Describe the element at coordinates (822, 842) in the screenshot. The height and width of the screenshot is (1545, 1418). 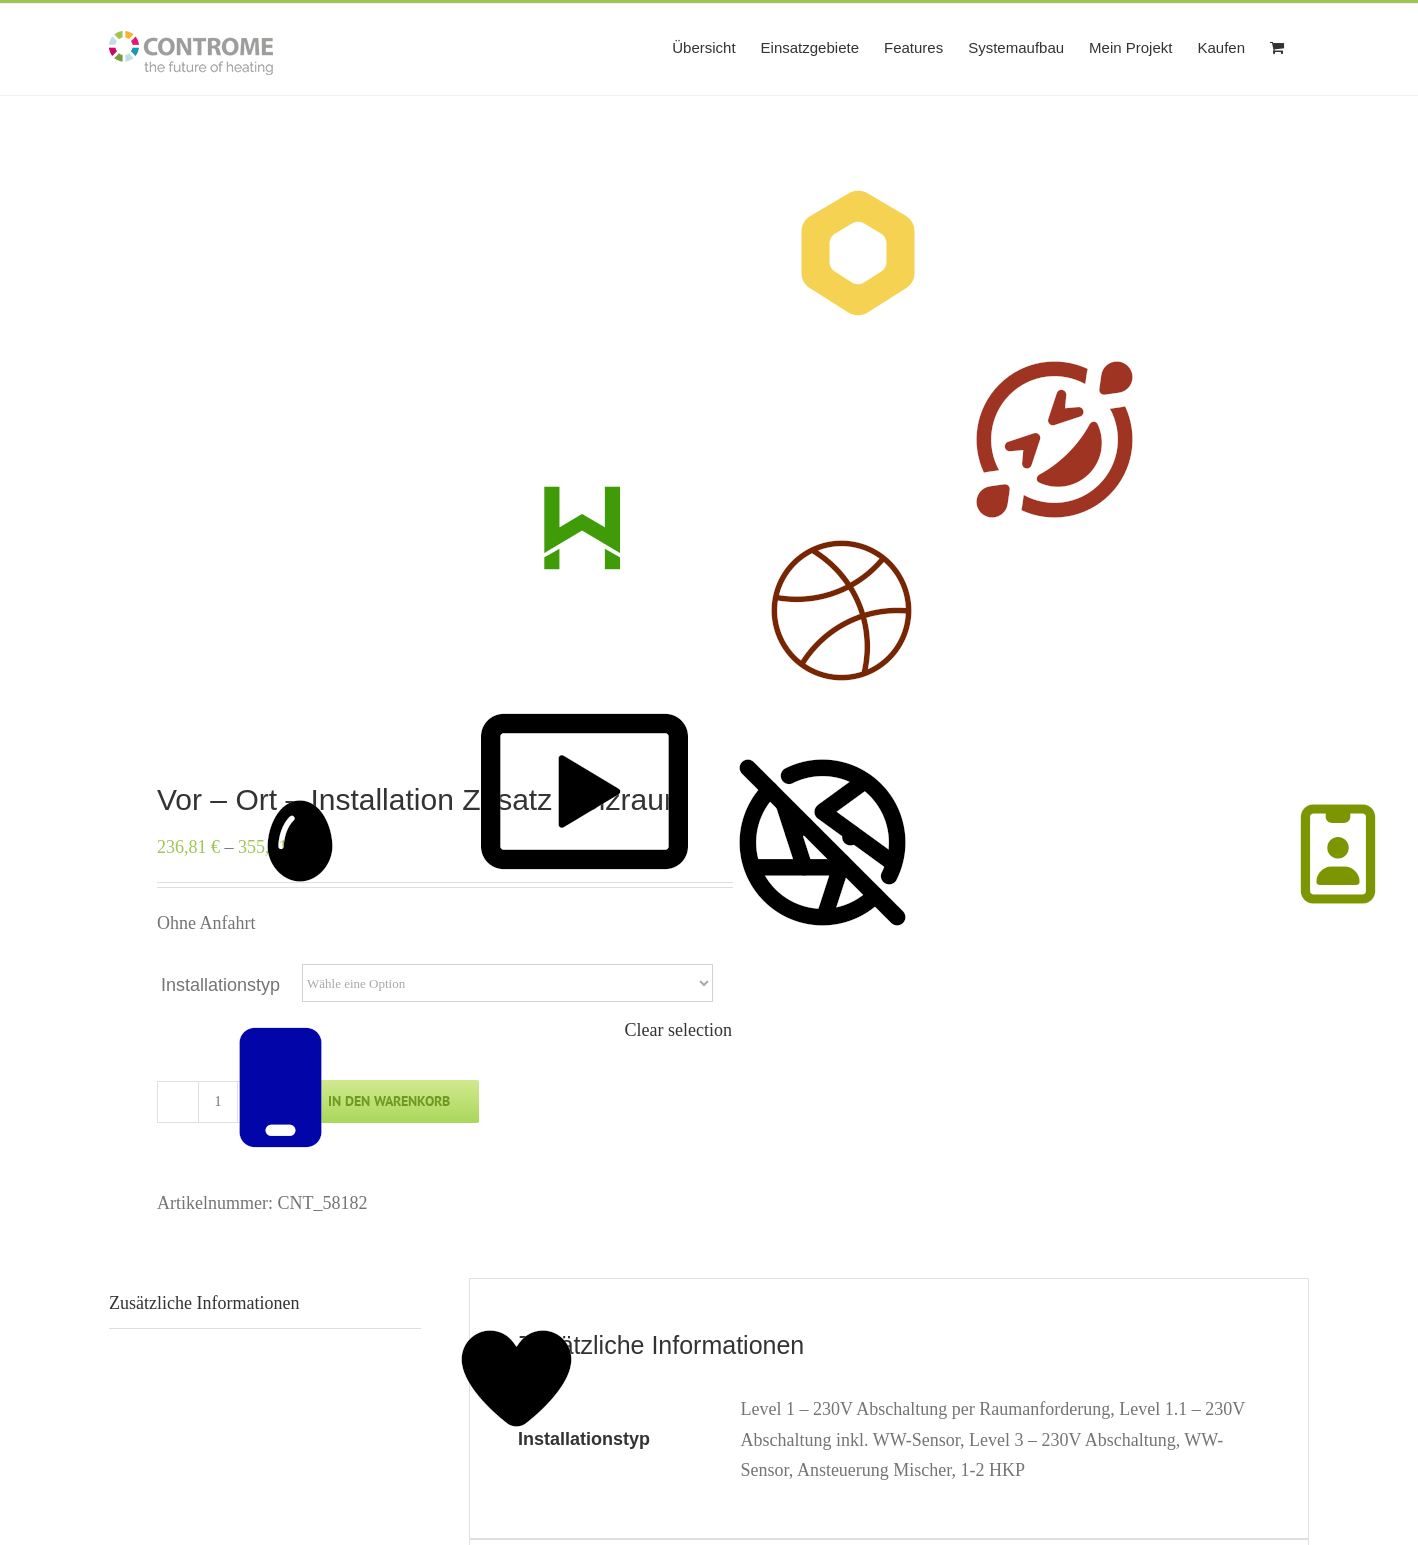
I see `camera aperture disabled` at that location.